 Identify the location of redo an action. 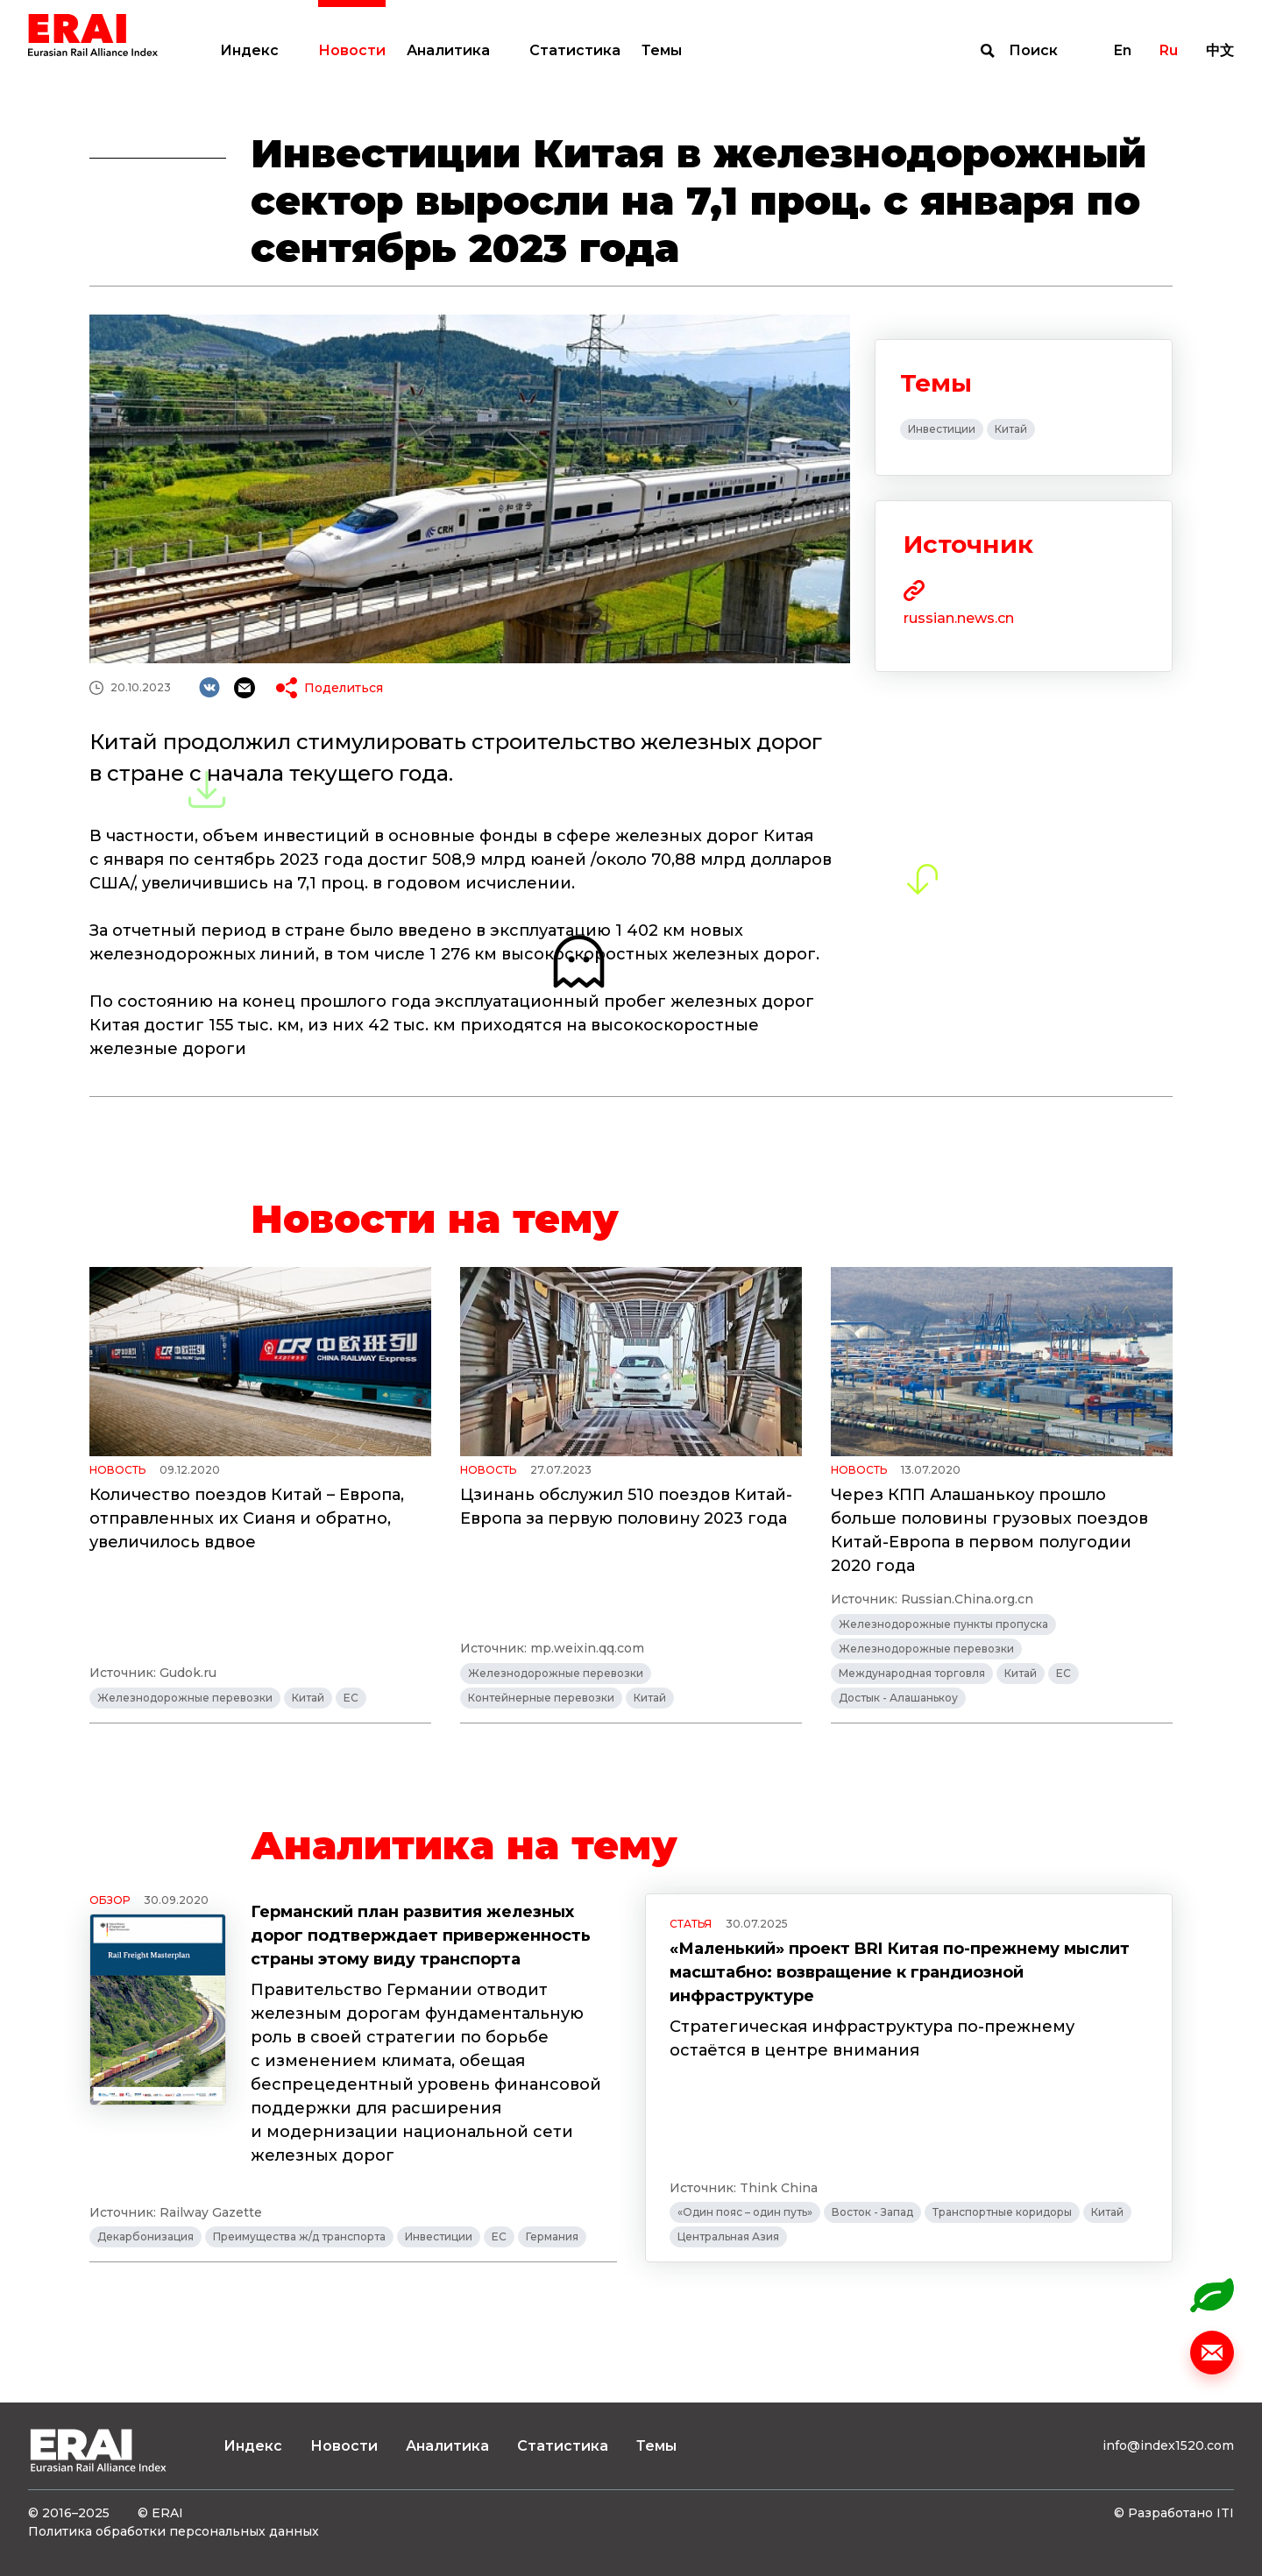
(922, 879).